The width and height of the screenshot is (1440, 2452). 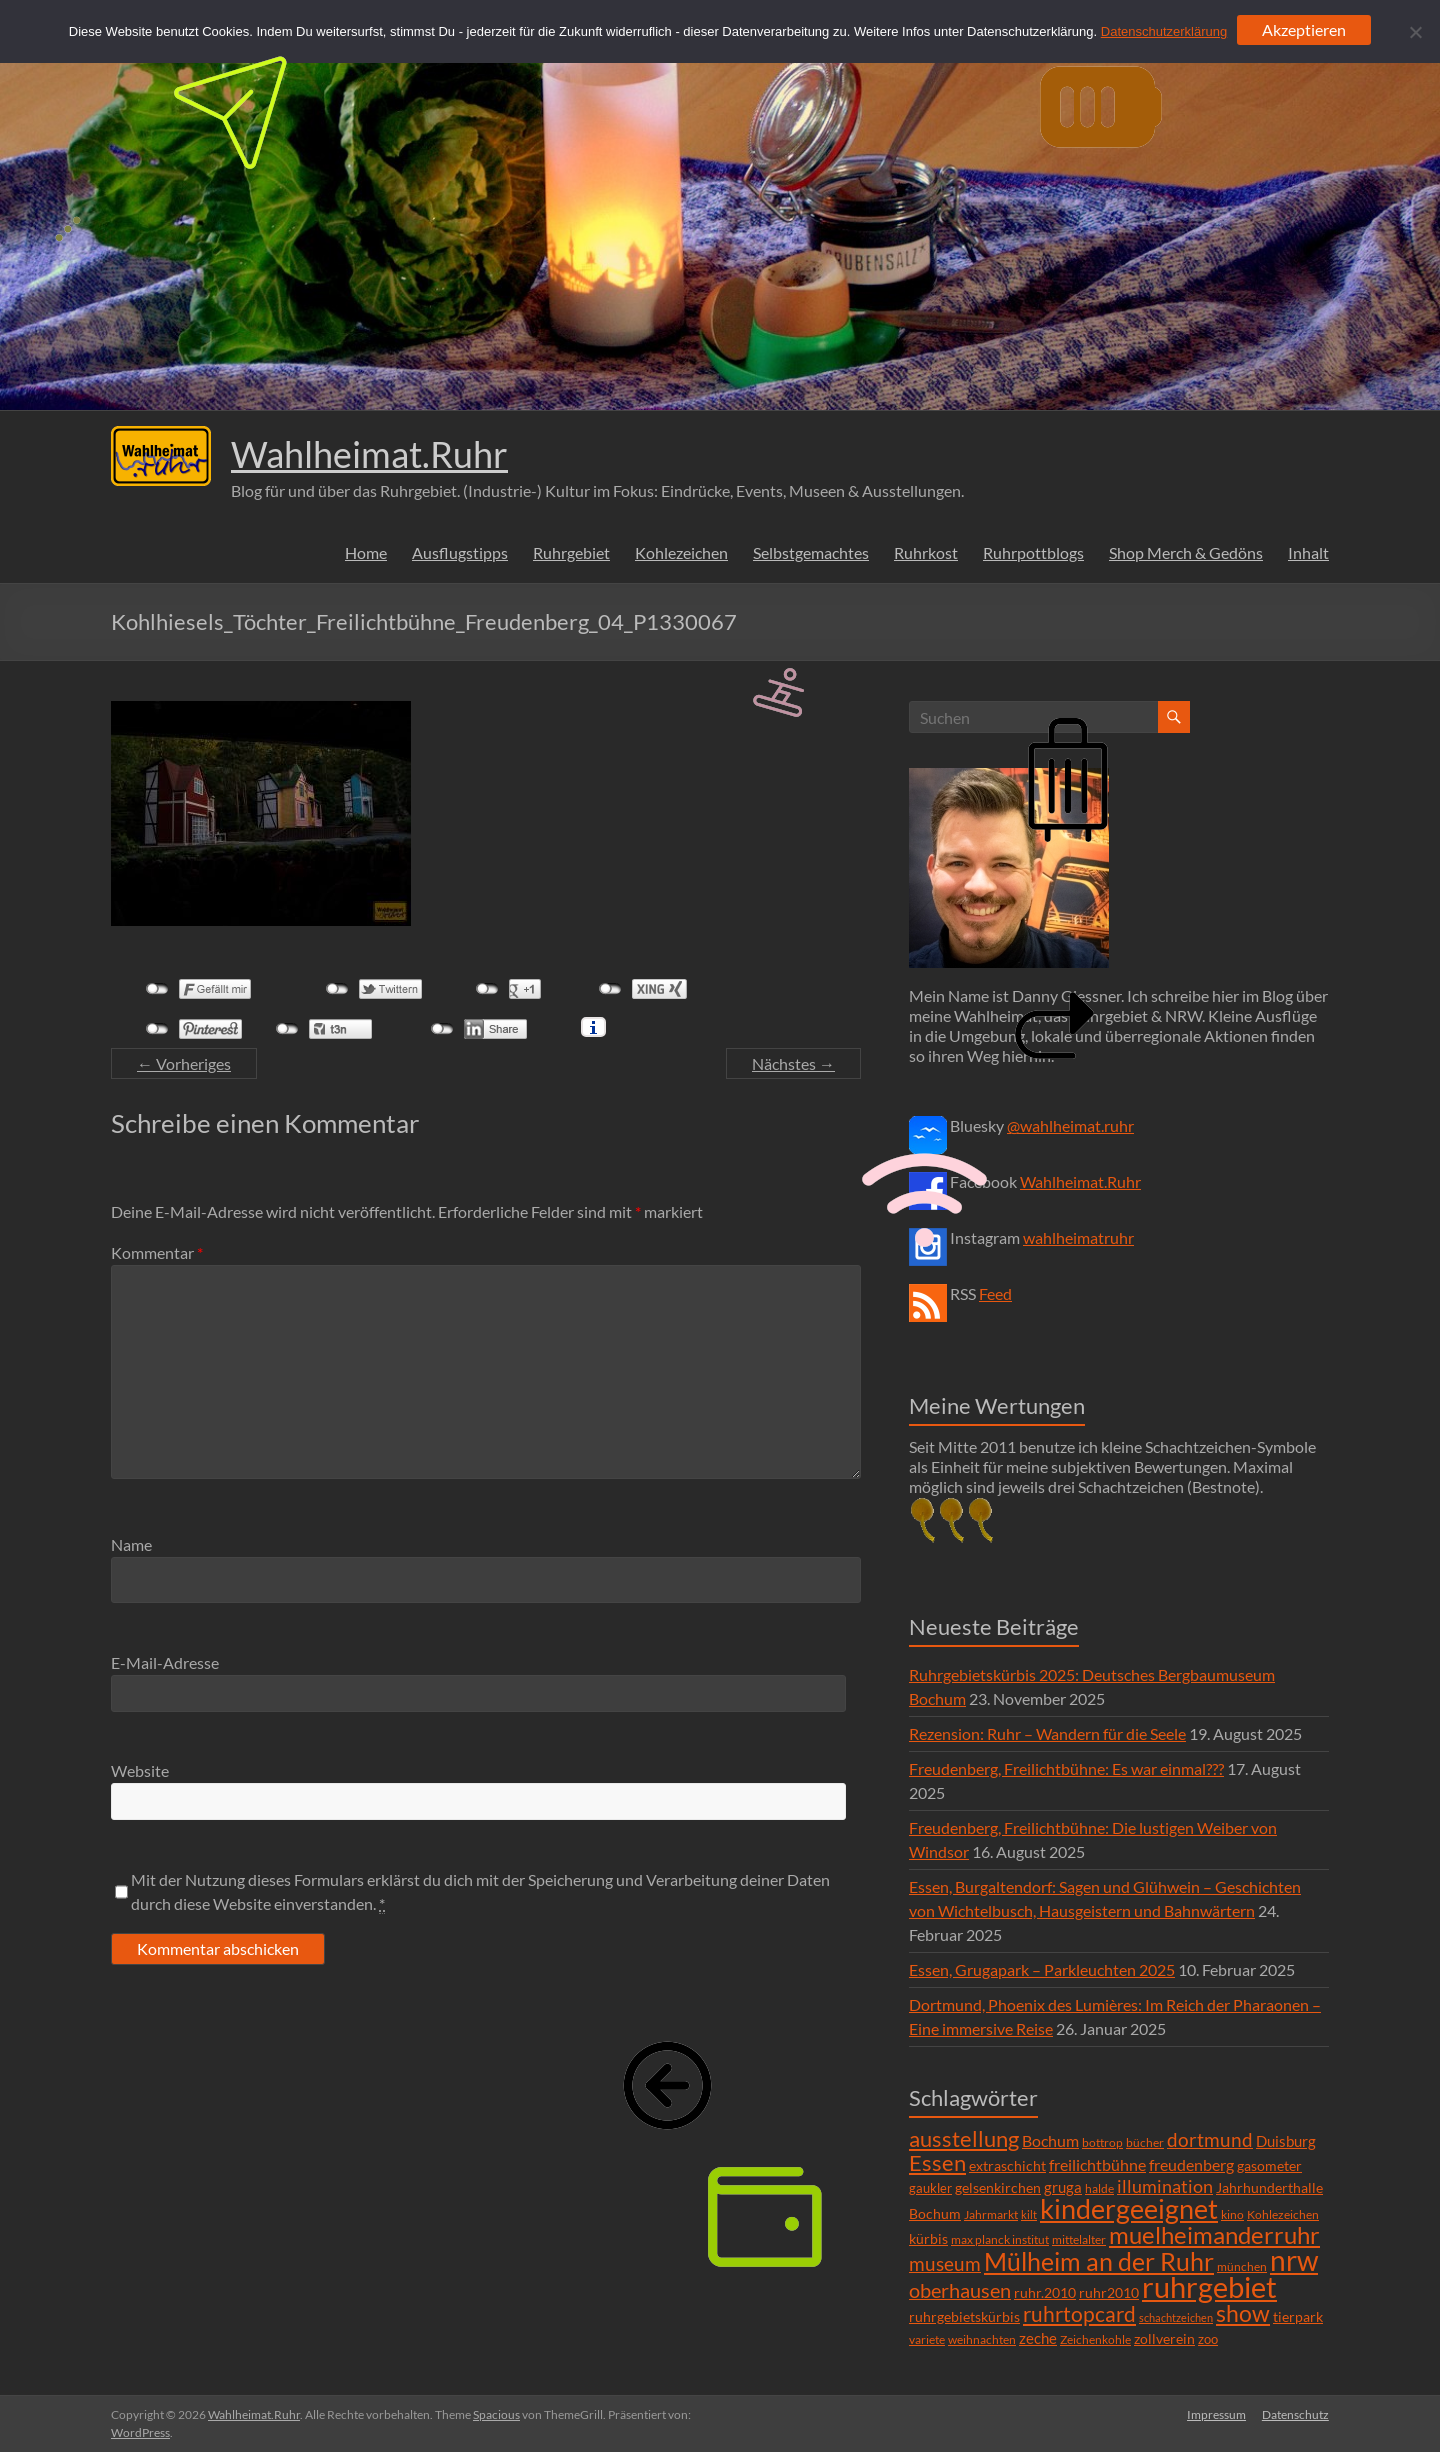 What do you see at coordinates (1054, 1028) in the screenshot?
I see `redo last action` at bounding box center [1054, 1028].